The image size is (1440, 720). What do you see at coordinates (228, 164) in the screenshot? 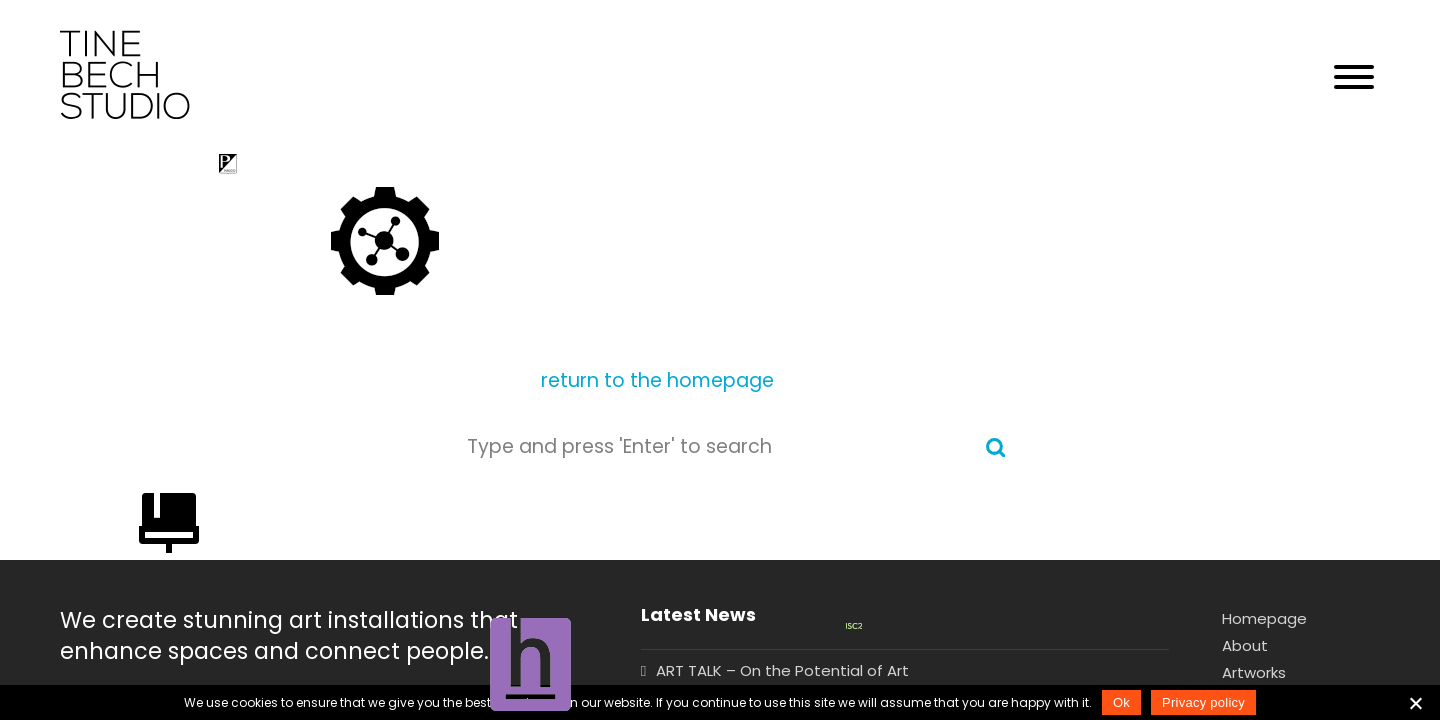
I see `Piaggio Group company logo` at bounding box center [228, 164].